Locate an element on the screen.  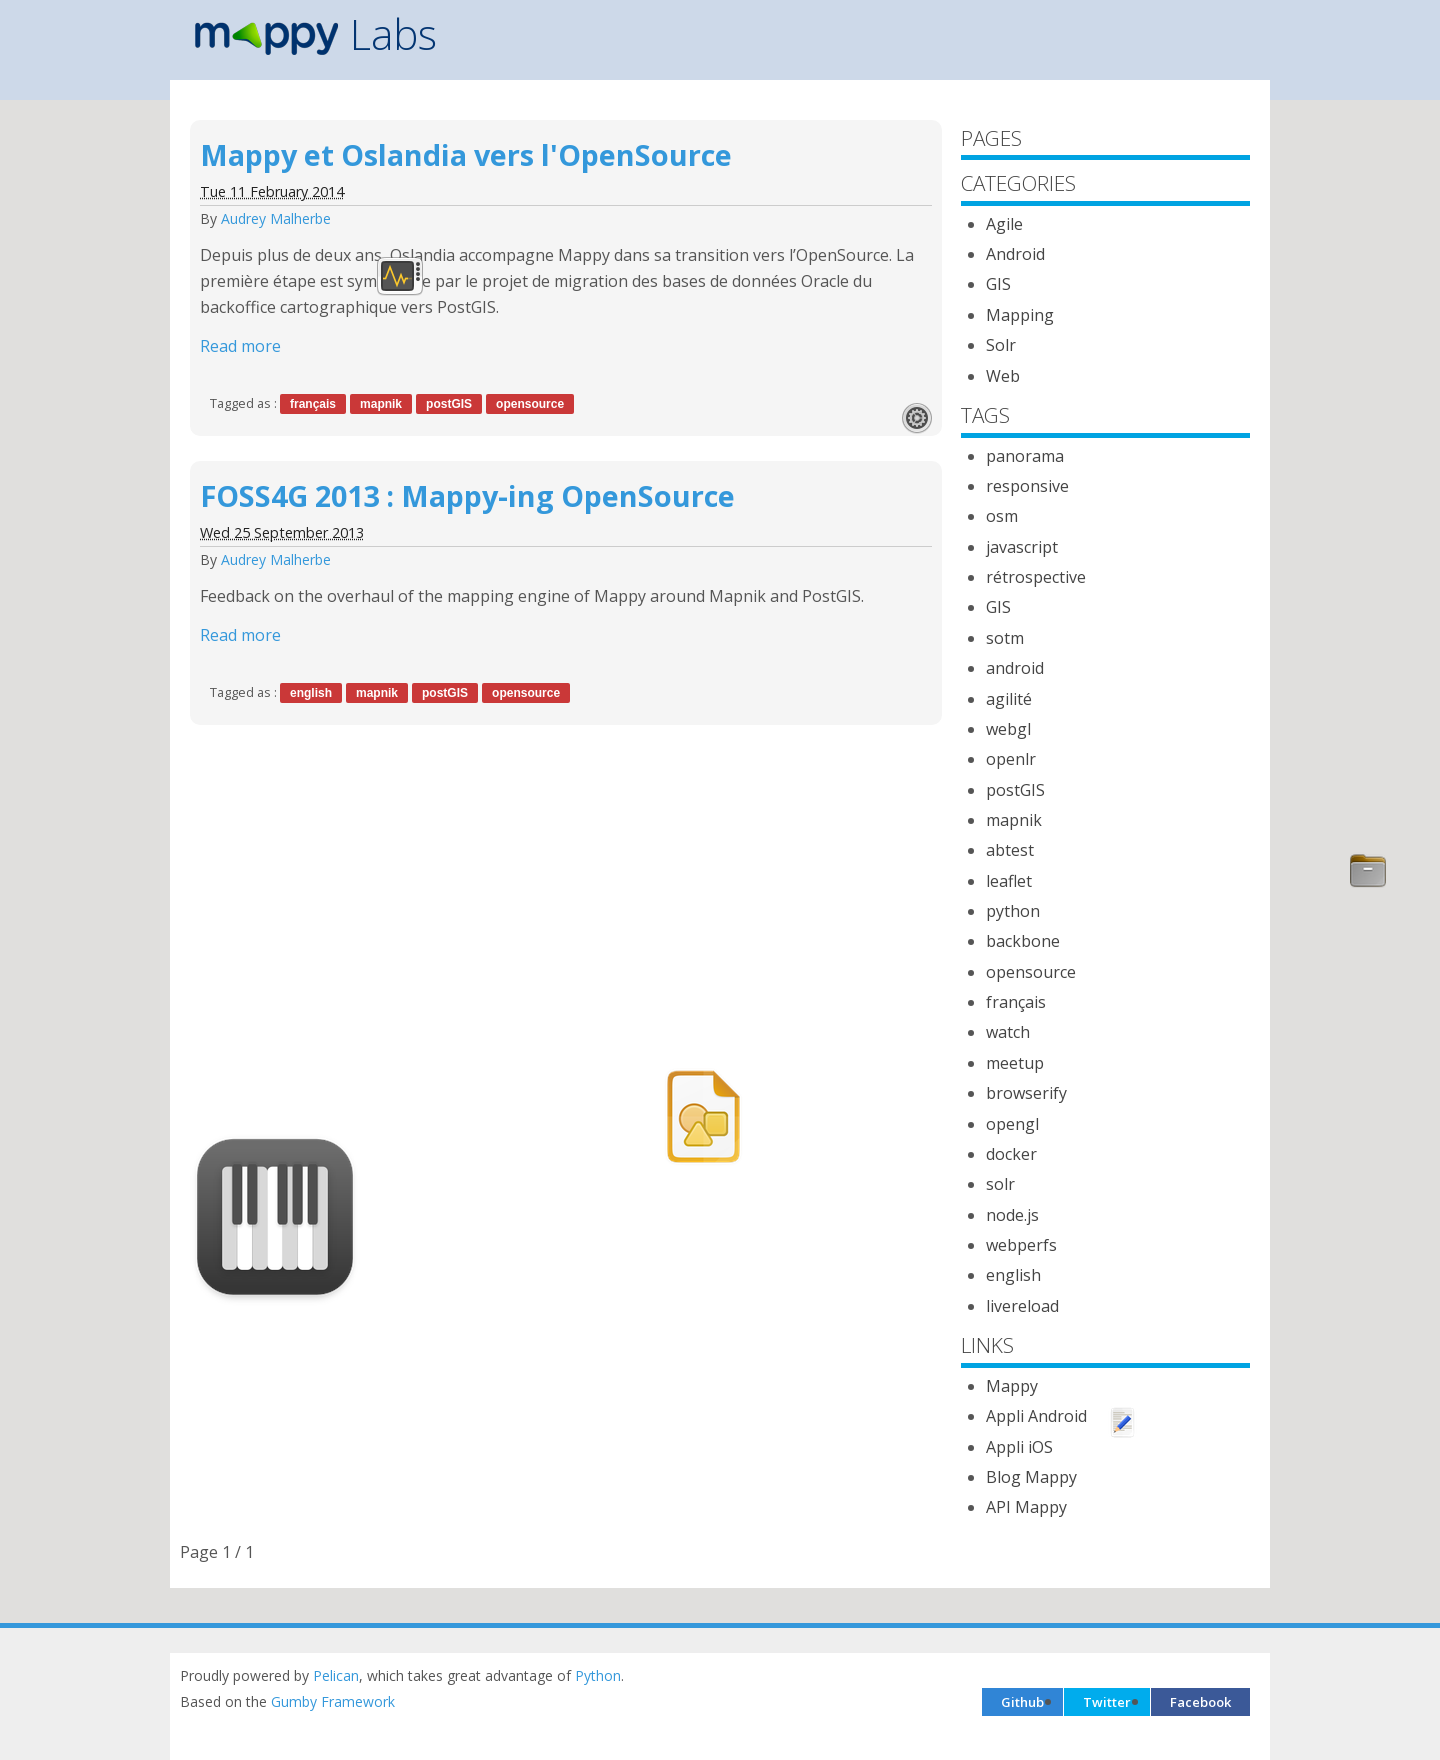
open text editor application is located at coordinates (1122, 1422).